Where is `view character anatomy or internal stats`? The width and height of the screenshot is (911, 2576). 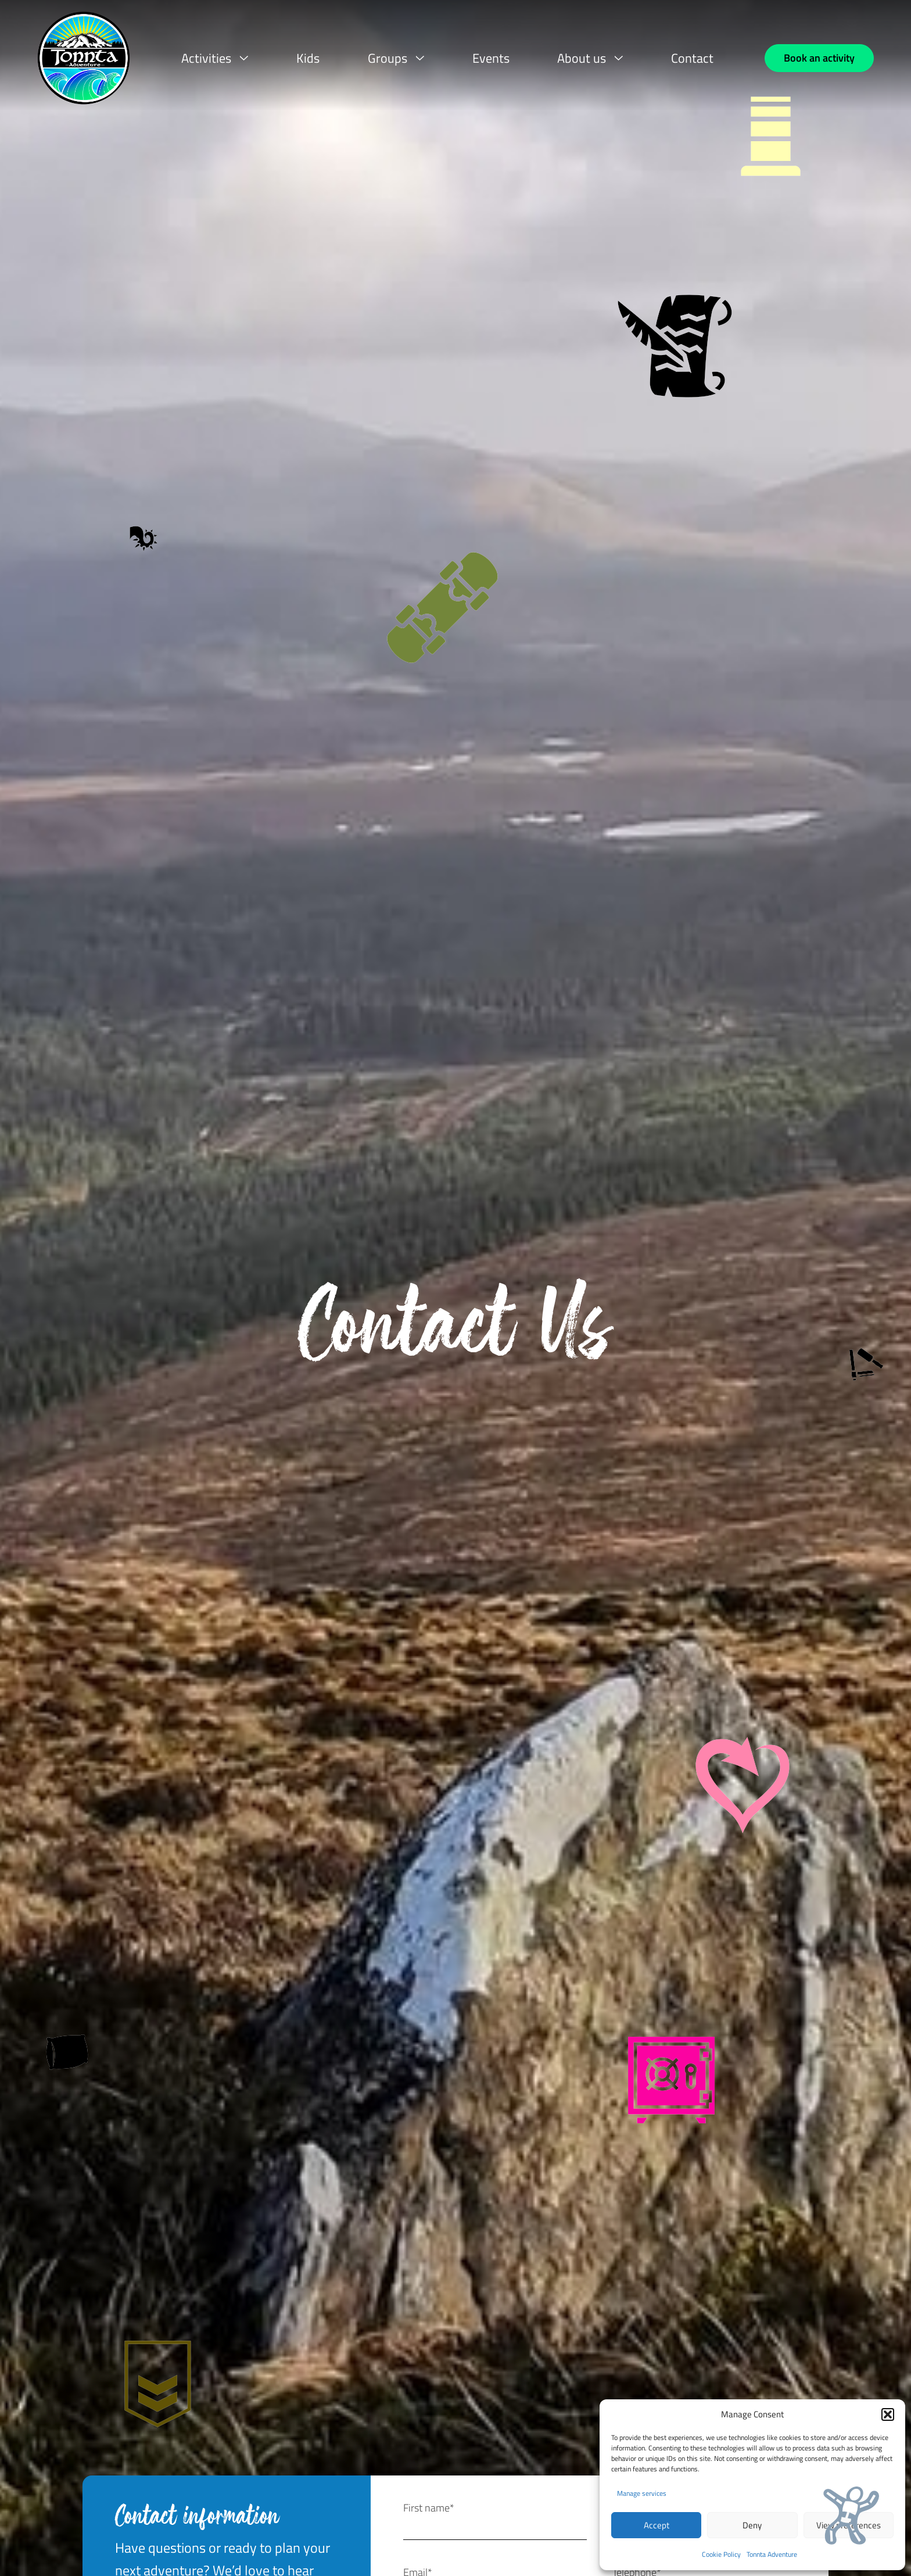
view character anatomy or internal stats is located at coordinates (851, 2516).